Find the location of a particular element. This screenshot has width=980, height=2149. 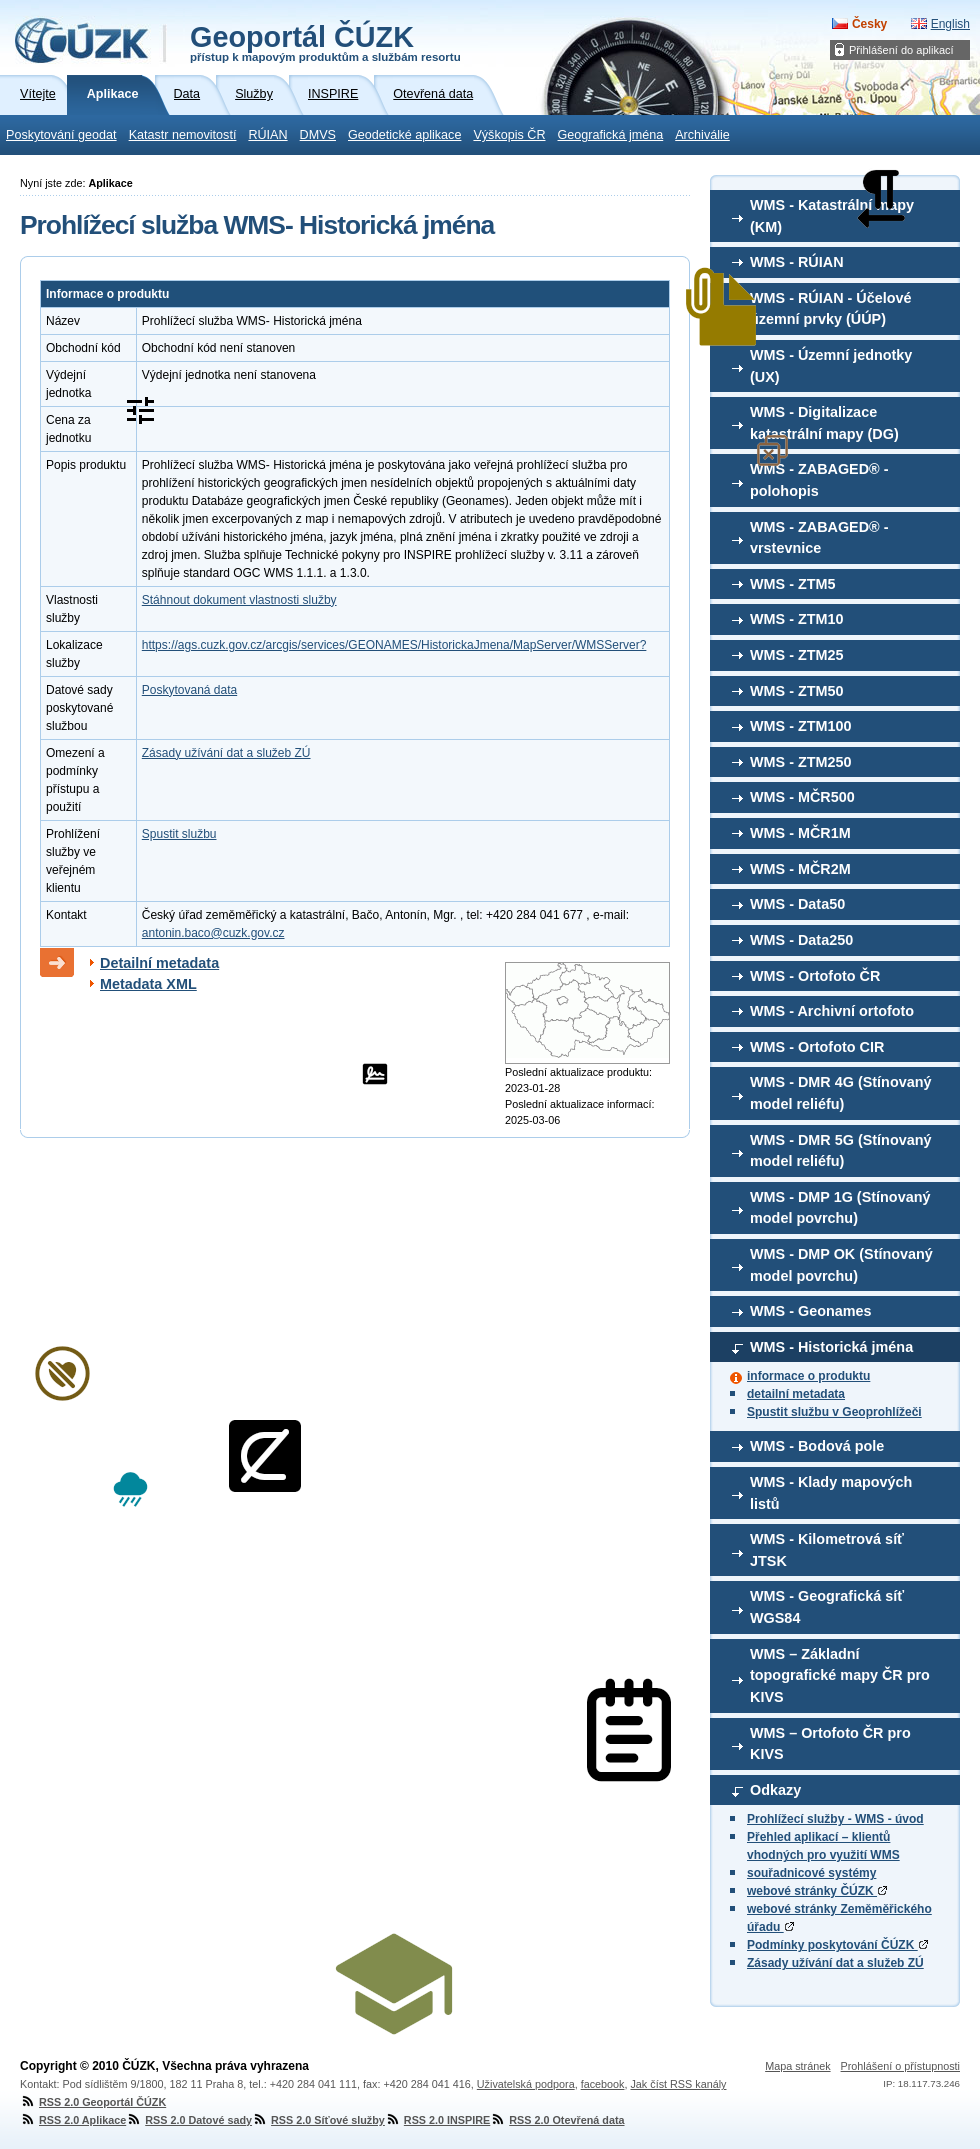

indicates a "not subset of" mathematical relationship is located at coordinates (265, 1456).